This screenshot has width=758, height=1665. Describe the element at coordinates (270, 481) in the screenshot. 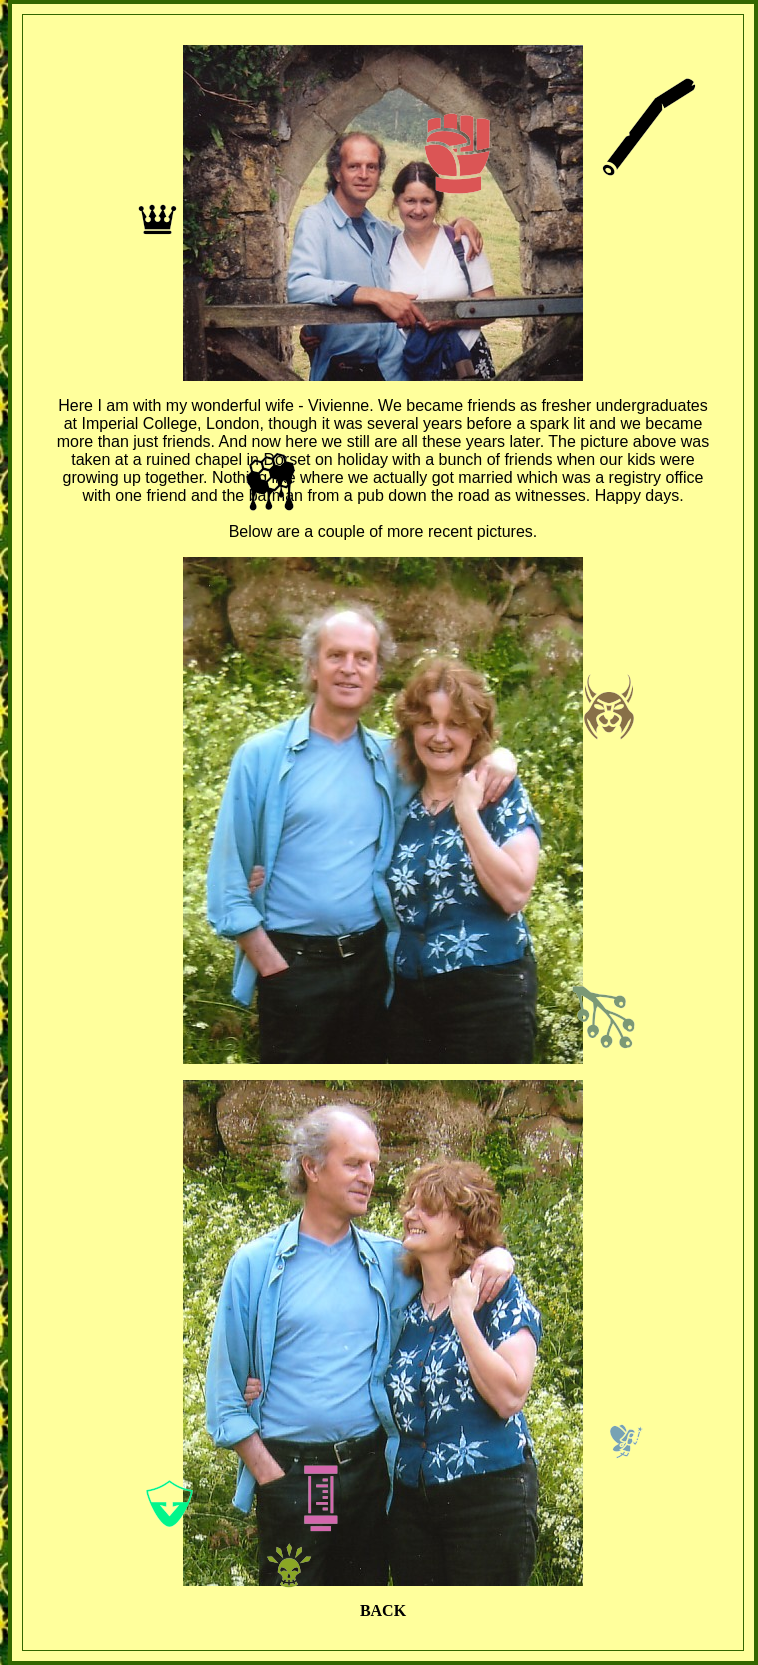

I see `indicates honey or sweetener ingredient` at that location.